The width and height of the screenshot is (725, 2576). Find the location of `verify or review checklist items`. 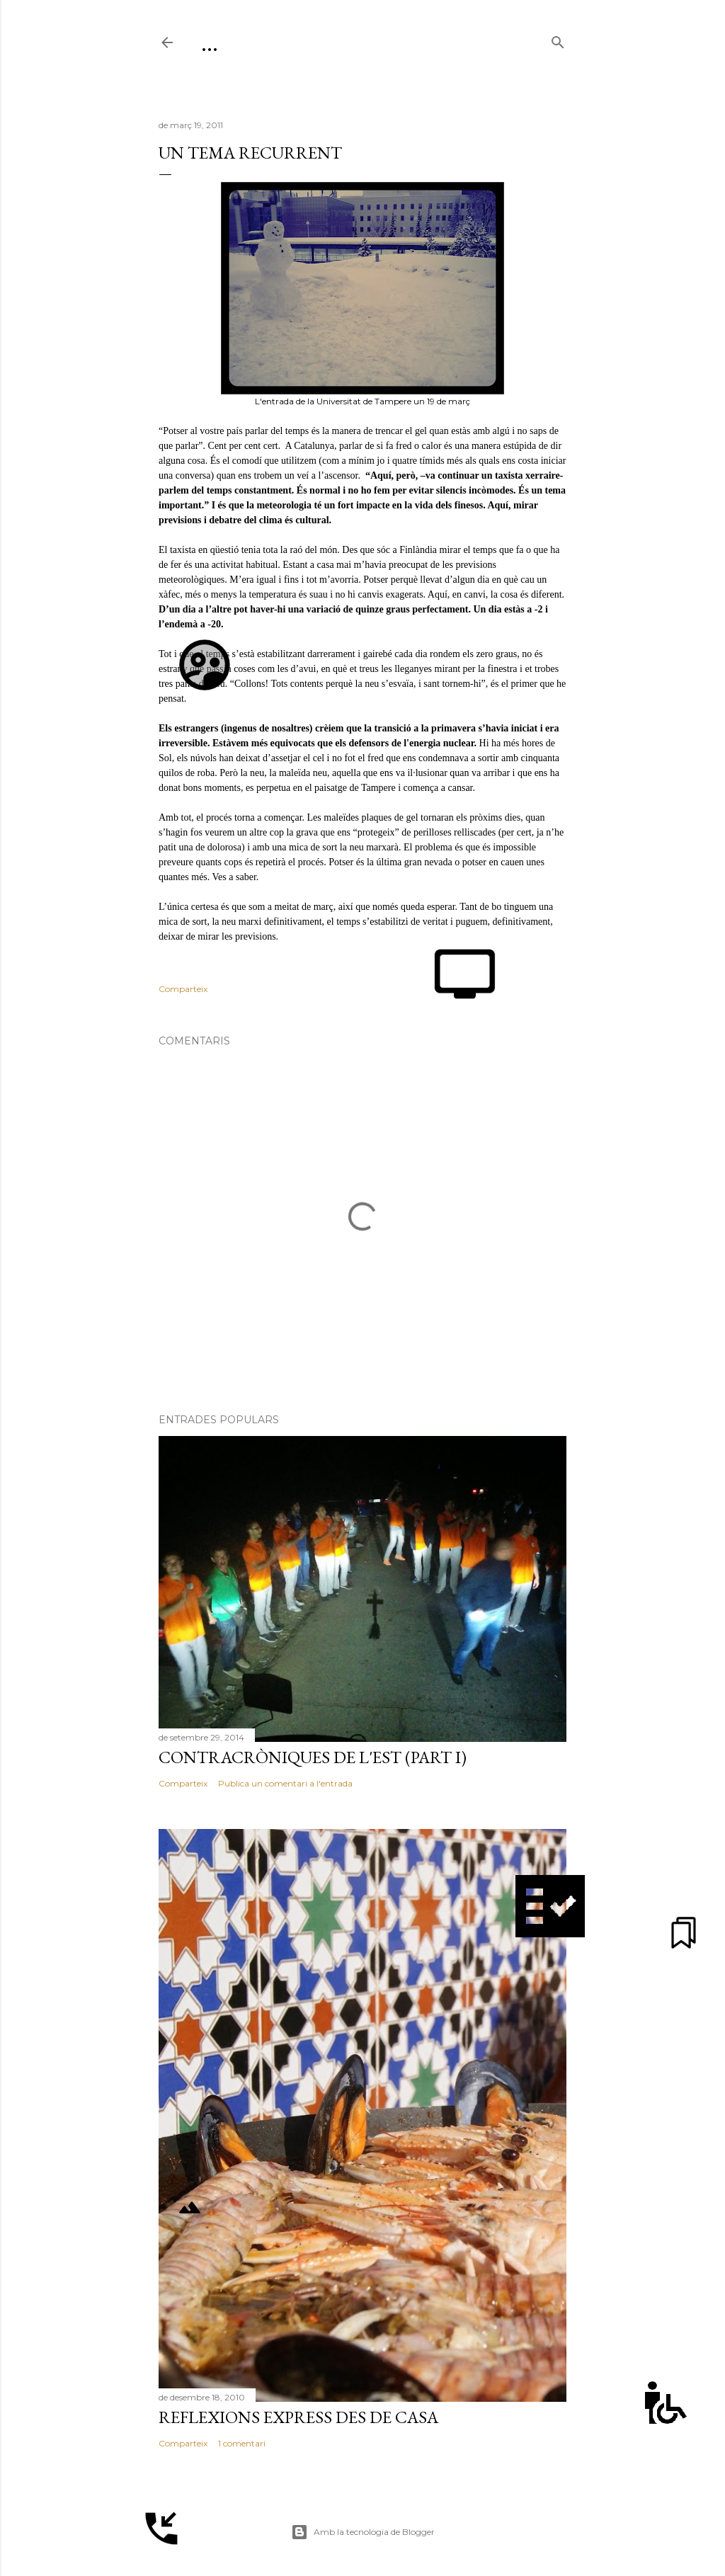

verify or review checklist items is located at coordinates (550, 1906).